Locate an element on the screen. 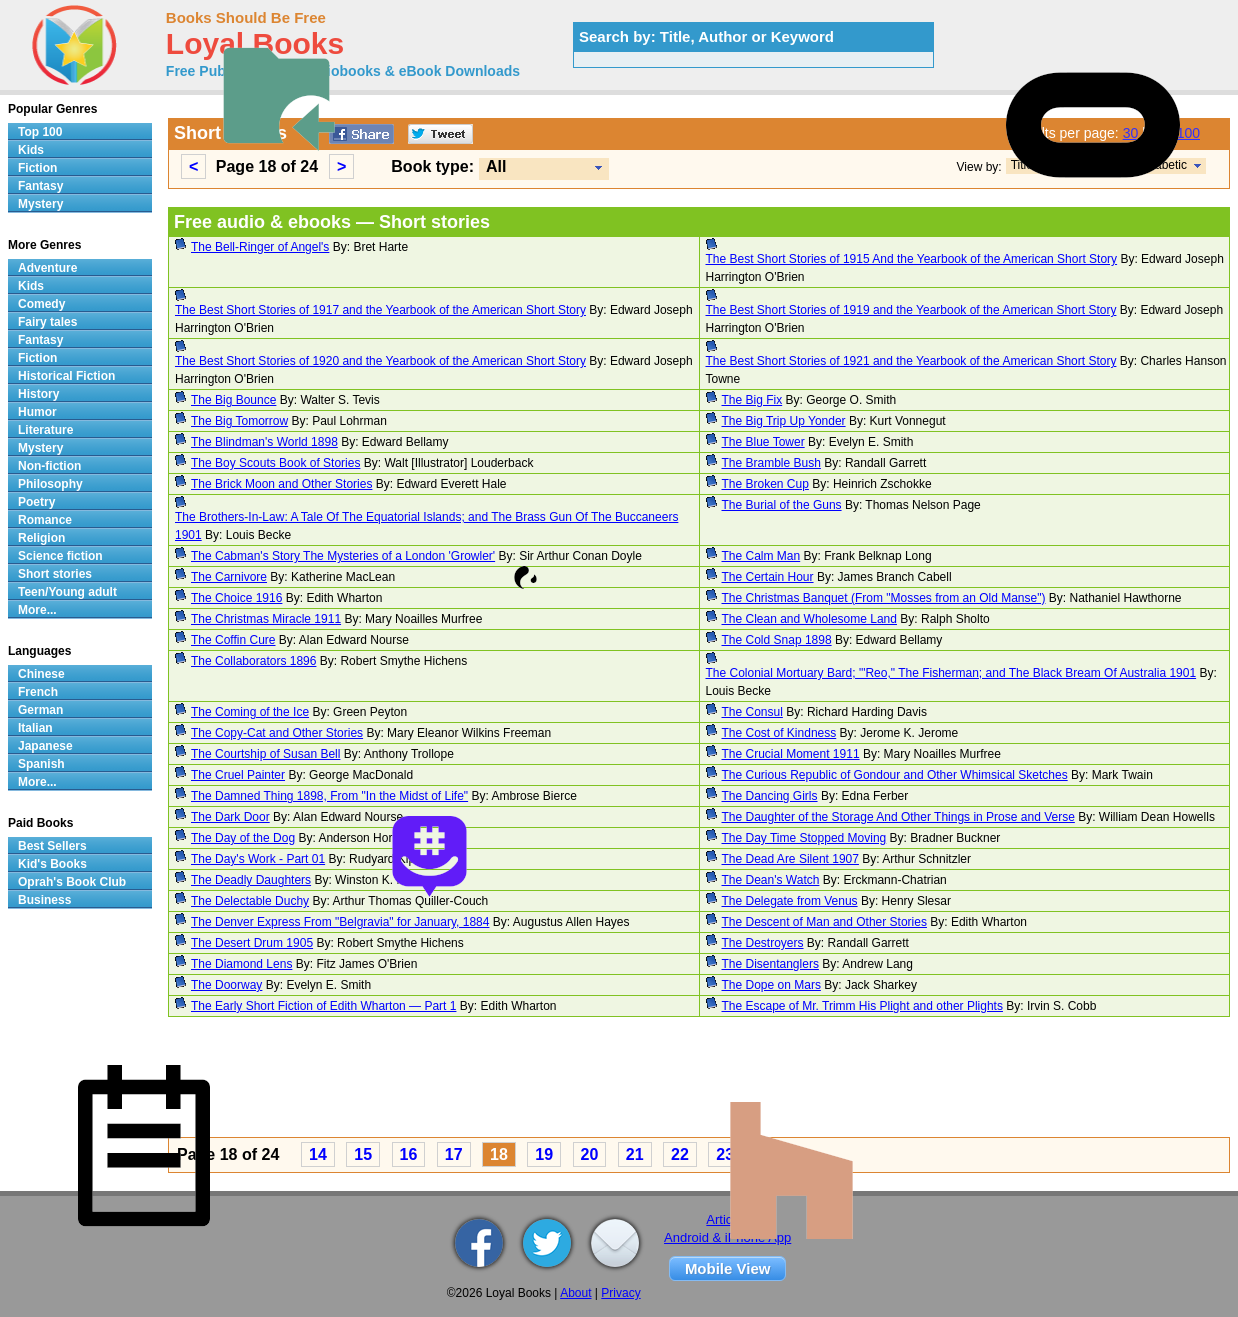  open the houzz app for home design and renovation is located at coordinates (791, 1170).